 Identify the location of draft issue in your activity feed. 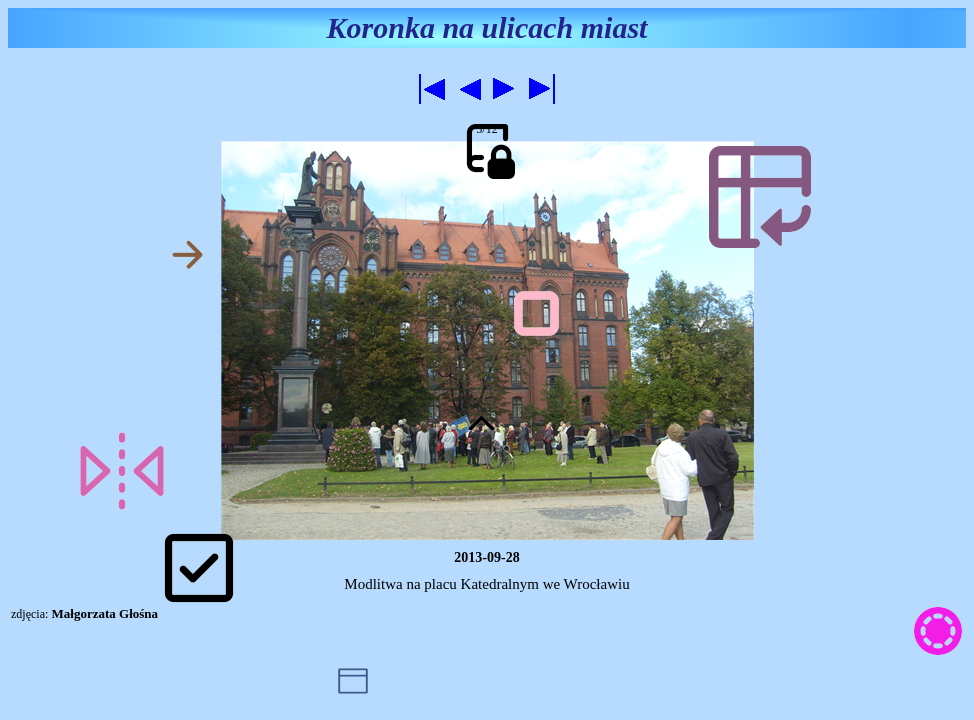
(938, 631).